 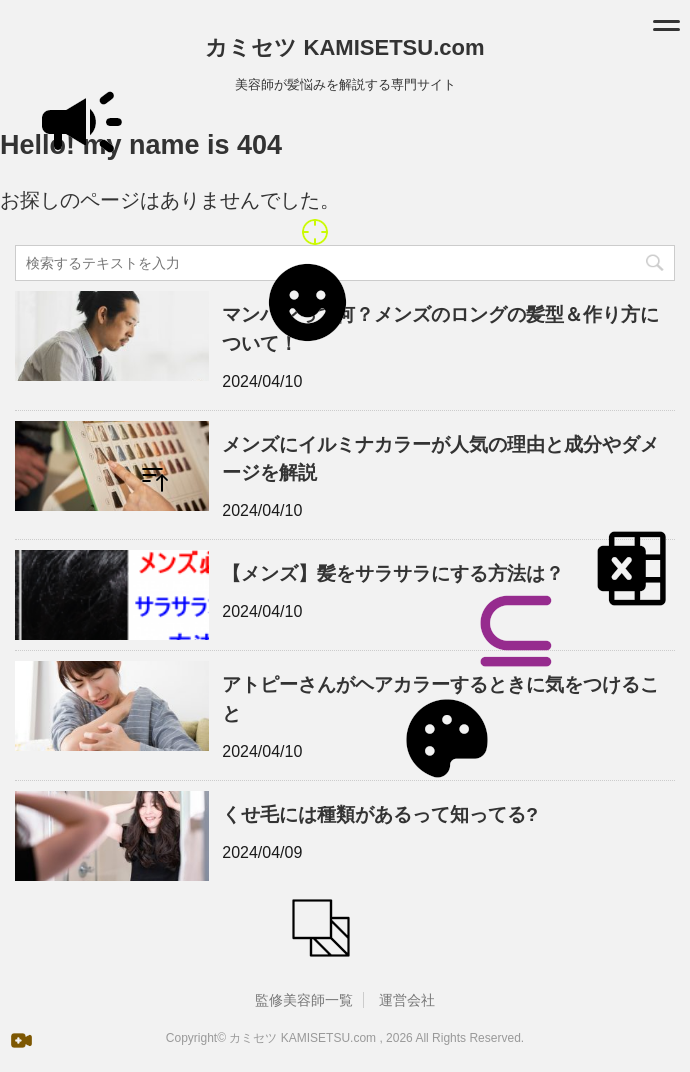 What do you see at coordinates (155, 479) in the screenshot?
I see `sort list in ascending order` at bounding box center [155, 479].